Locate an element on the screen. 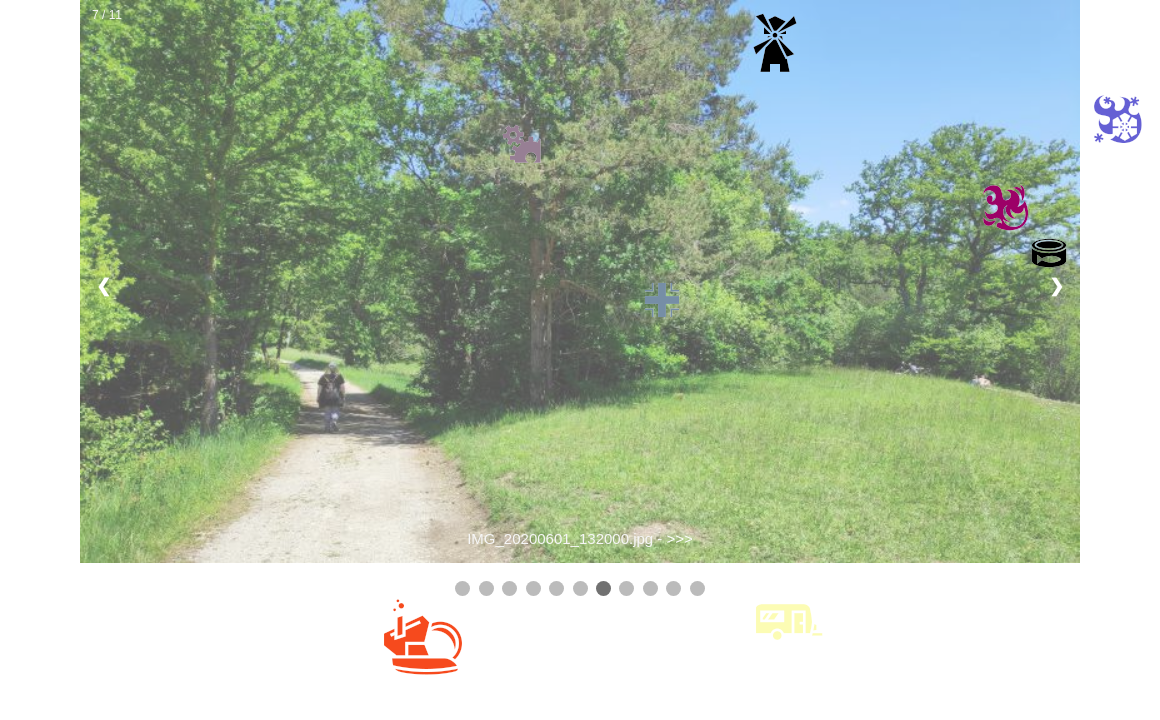 The height and width of the screenshot is (720, 1160). select caravan or RV vehicle type is located at coordinates (789, 622).